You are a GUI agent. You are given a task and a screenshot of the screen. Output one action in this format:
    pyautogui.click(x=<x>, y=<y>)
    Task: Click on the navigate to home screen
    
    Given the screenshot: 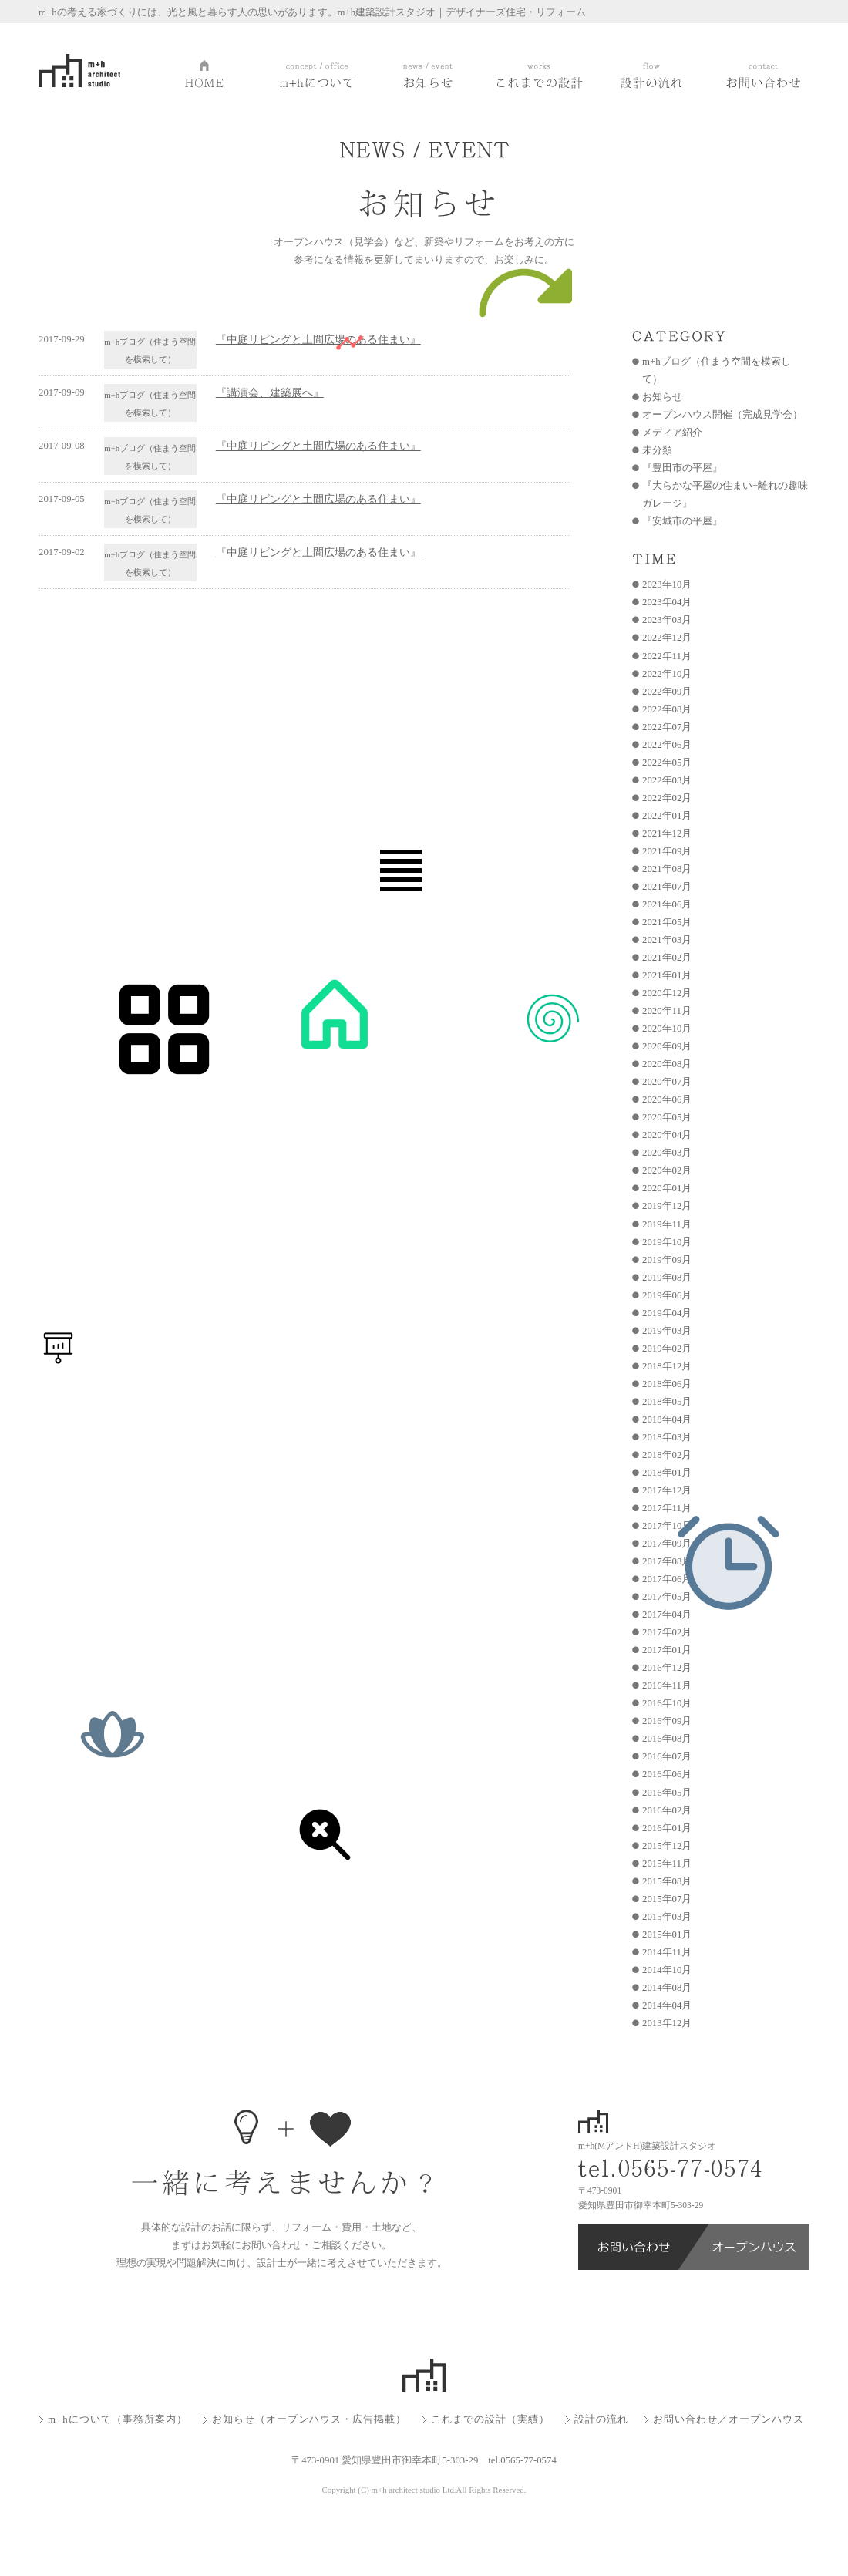 What is the action you would take?
    pyautogui.click(x=335, y=1015)
    